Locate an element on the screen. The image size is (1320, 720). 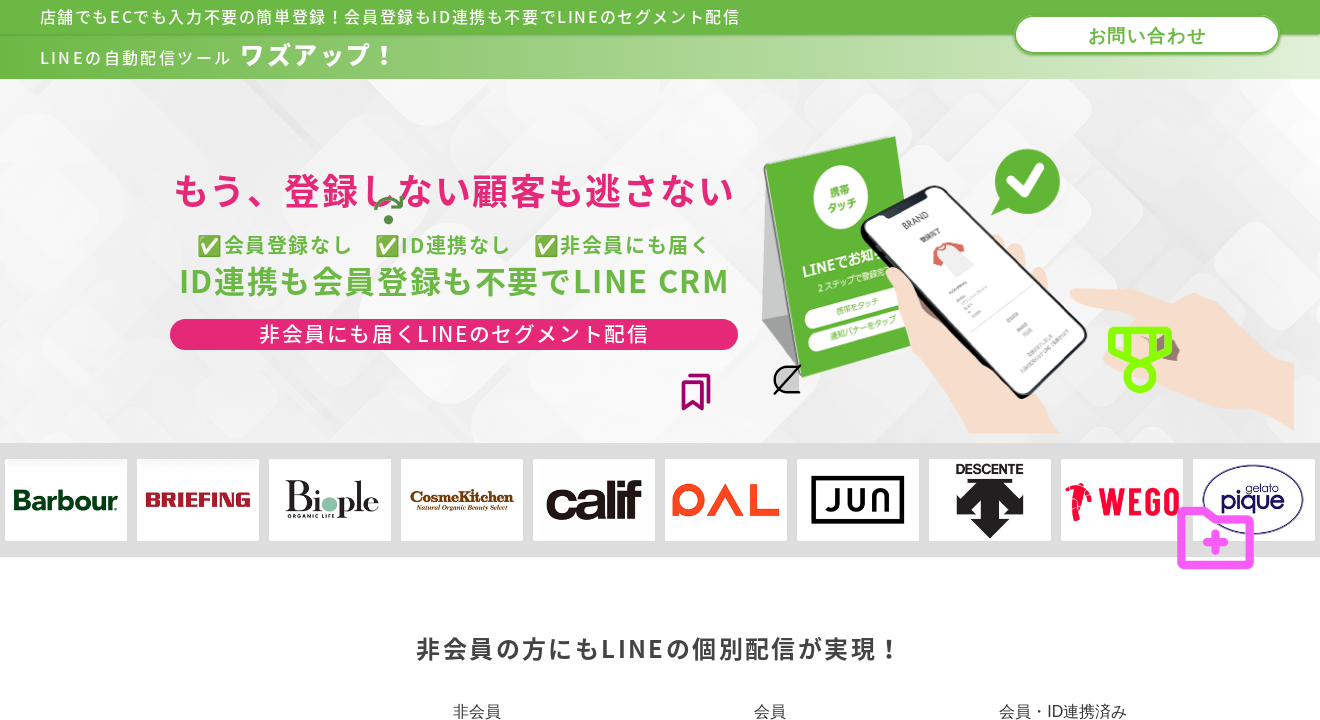
step over the current line while debugging is located at coordinates (388, 210).